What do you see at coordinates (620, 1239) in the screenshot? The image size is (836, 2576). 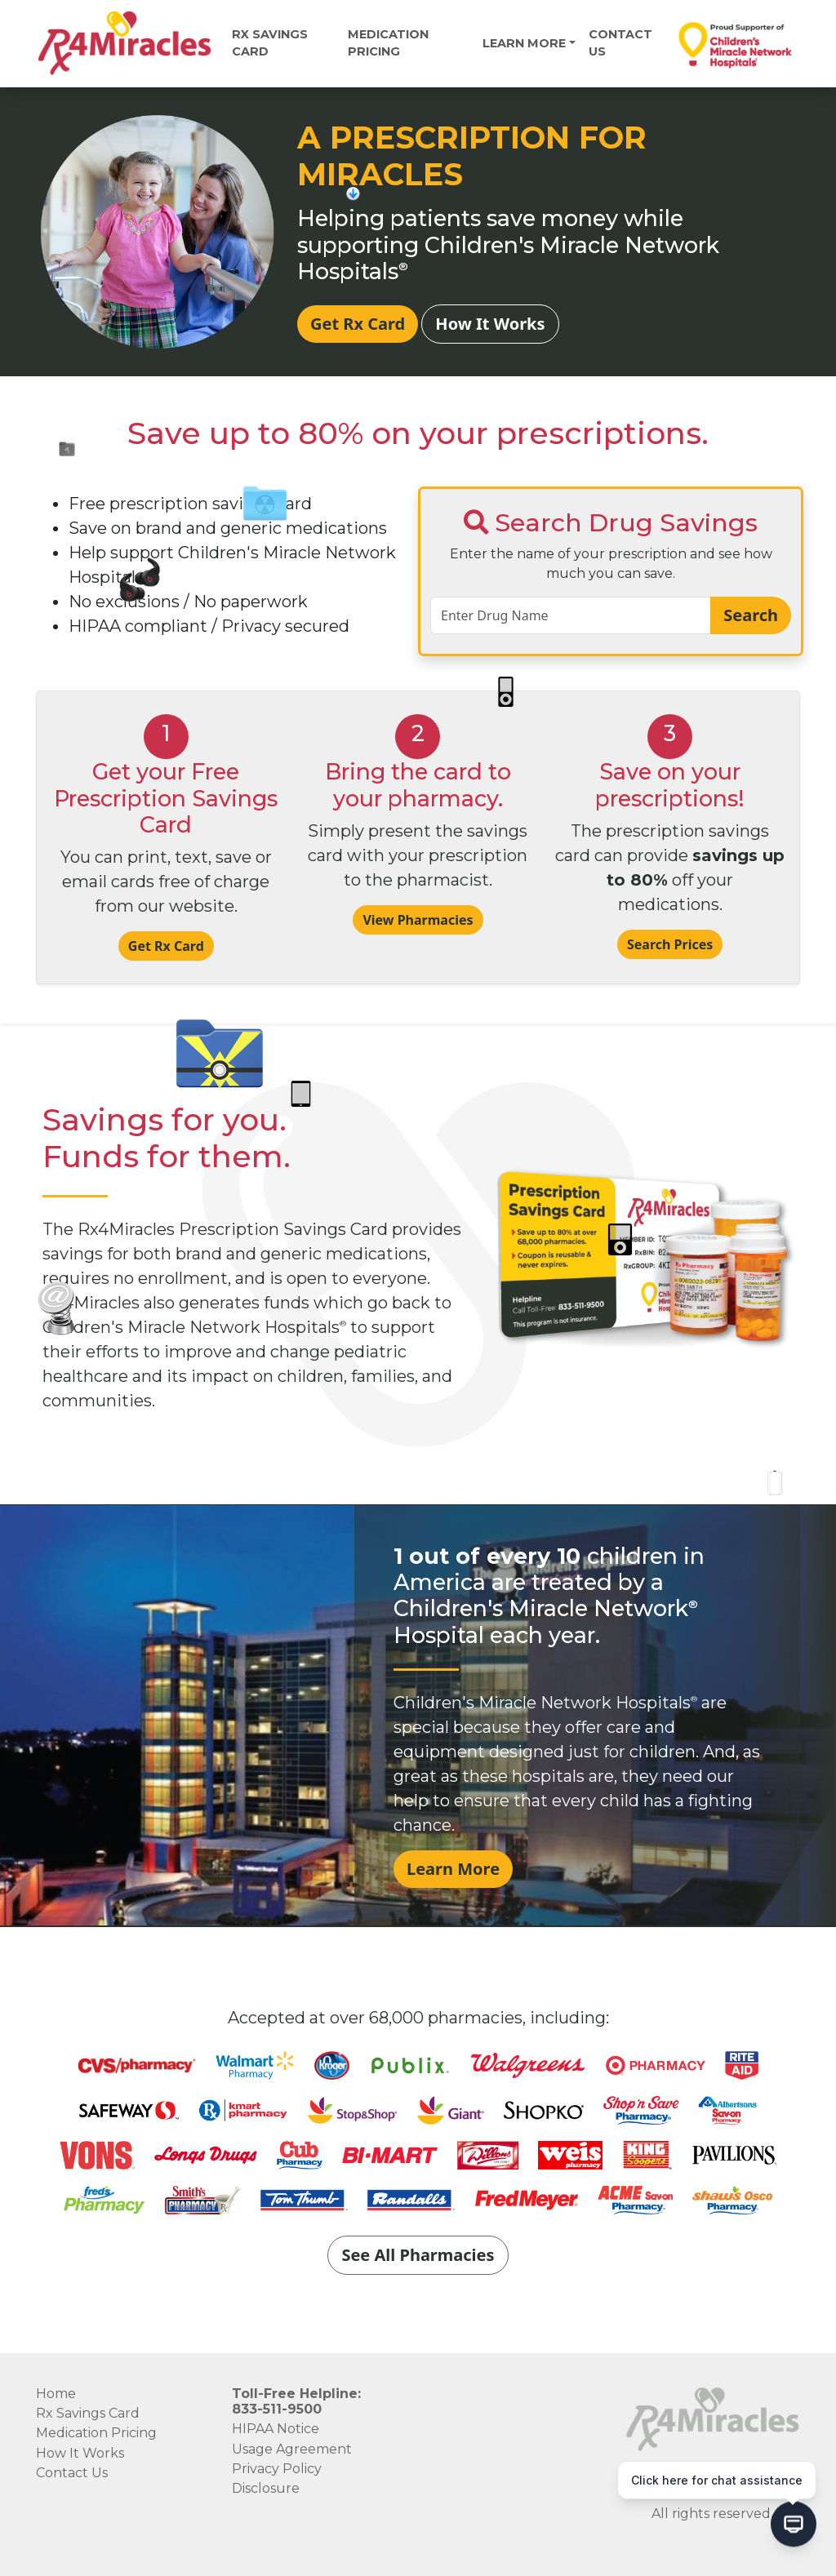 I see `iPod Nano device in sidebar` at bounding box center [620, 1239].